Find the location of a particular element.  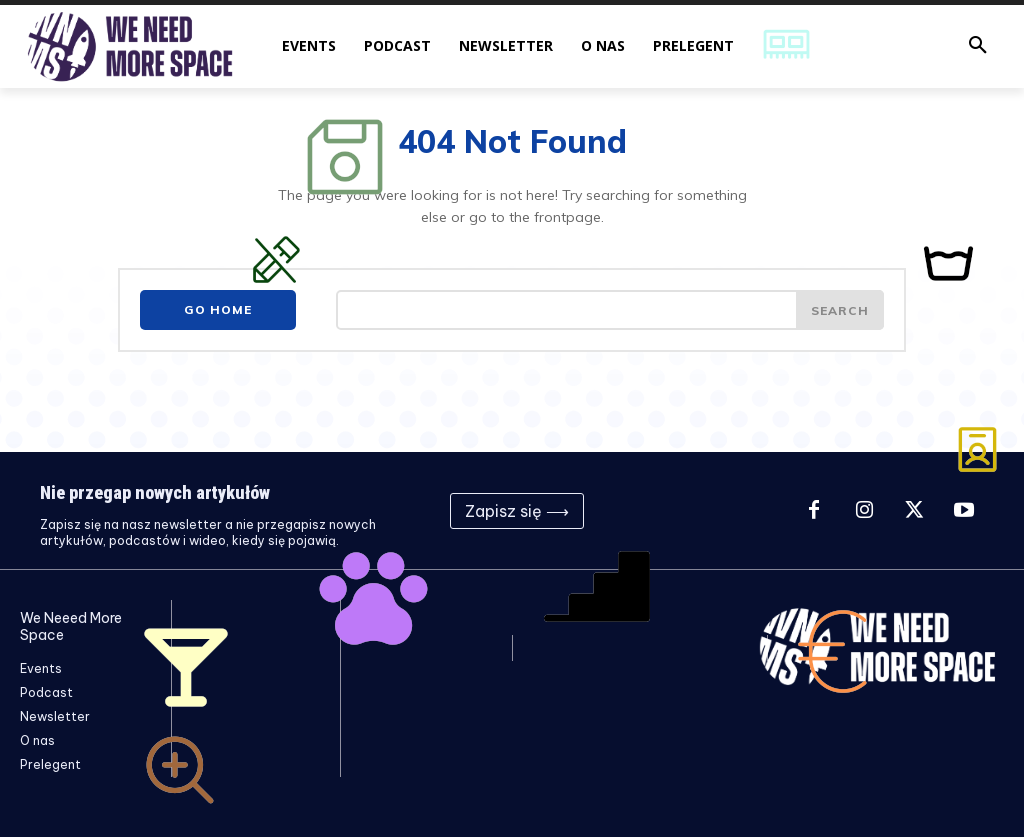

wash or laundry care instructions is located at coordinates (948, 263).